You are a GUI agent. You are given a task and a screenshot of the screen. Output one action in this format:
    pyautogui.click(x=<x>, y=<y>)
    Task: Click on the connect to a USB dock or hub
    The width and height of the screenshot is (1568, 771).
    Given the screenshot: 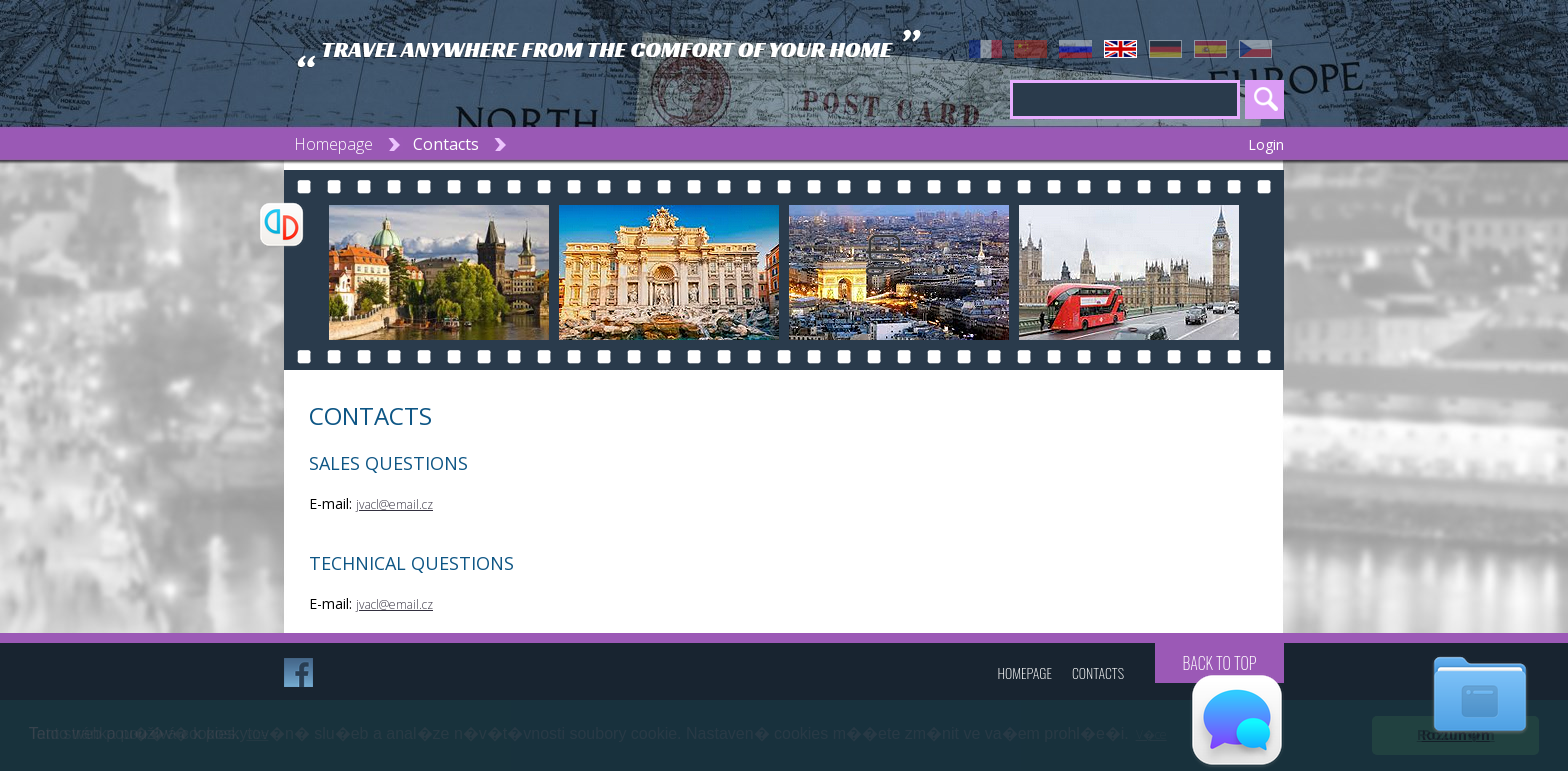 What is the action you would take?
    pyautogui.click(x=884, y=253)
    